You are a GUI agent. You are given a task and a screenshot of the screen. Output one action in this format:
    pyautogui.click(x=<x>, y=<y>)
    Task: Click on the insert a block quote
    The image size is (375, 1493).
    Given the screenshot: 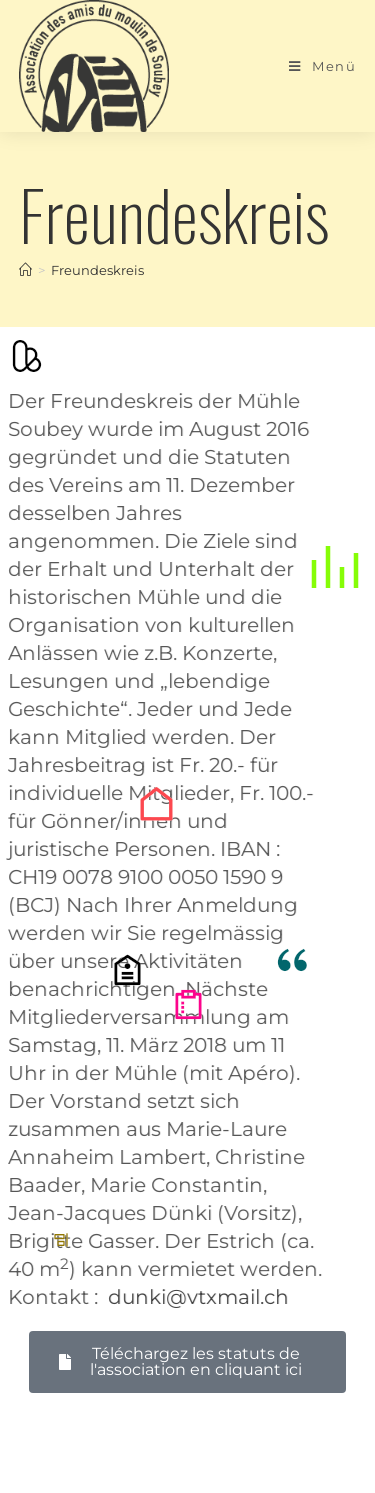 What is the action you would take?
    pyautogui.click(x=292, y=960)
    